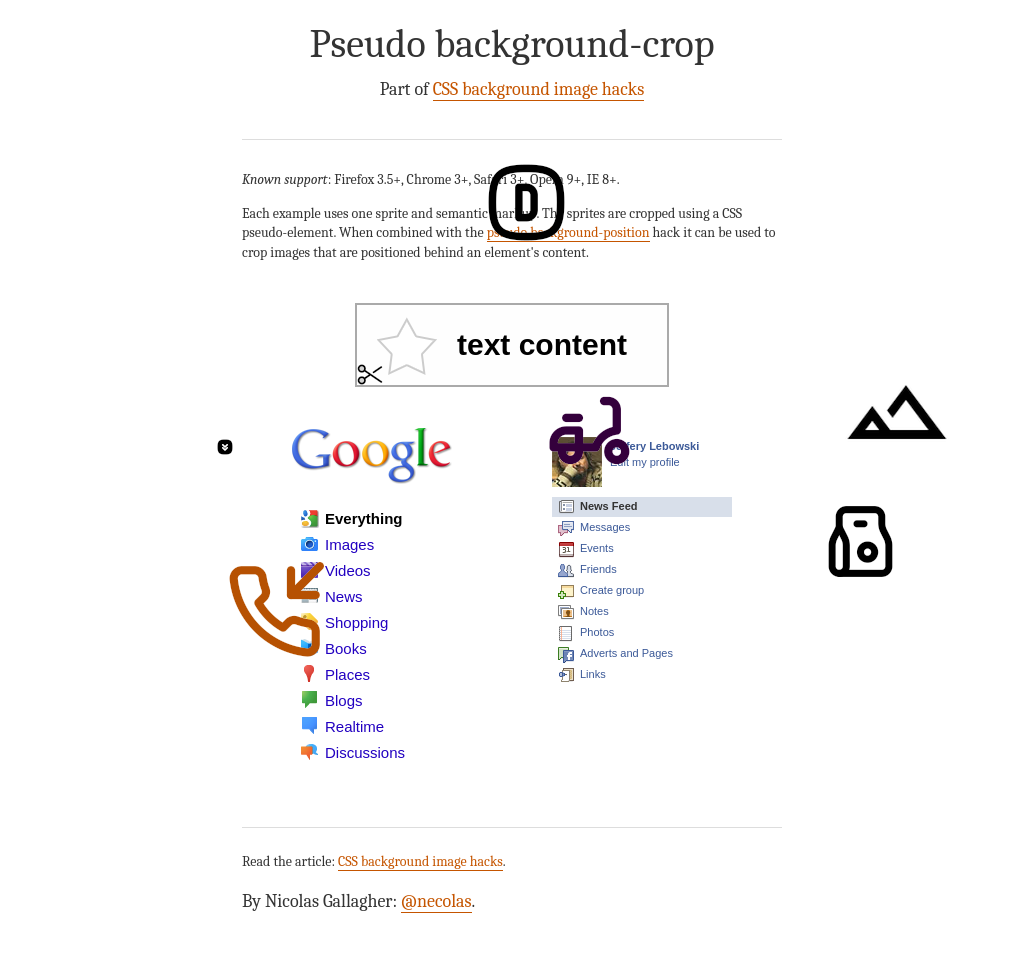  Describe the element at coordinates (274, 611) in the screenshot. I see `incoming call indicator` at that location.